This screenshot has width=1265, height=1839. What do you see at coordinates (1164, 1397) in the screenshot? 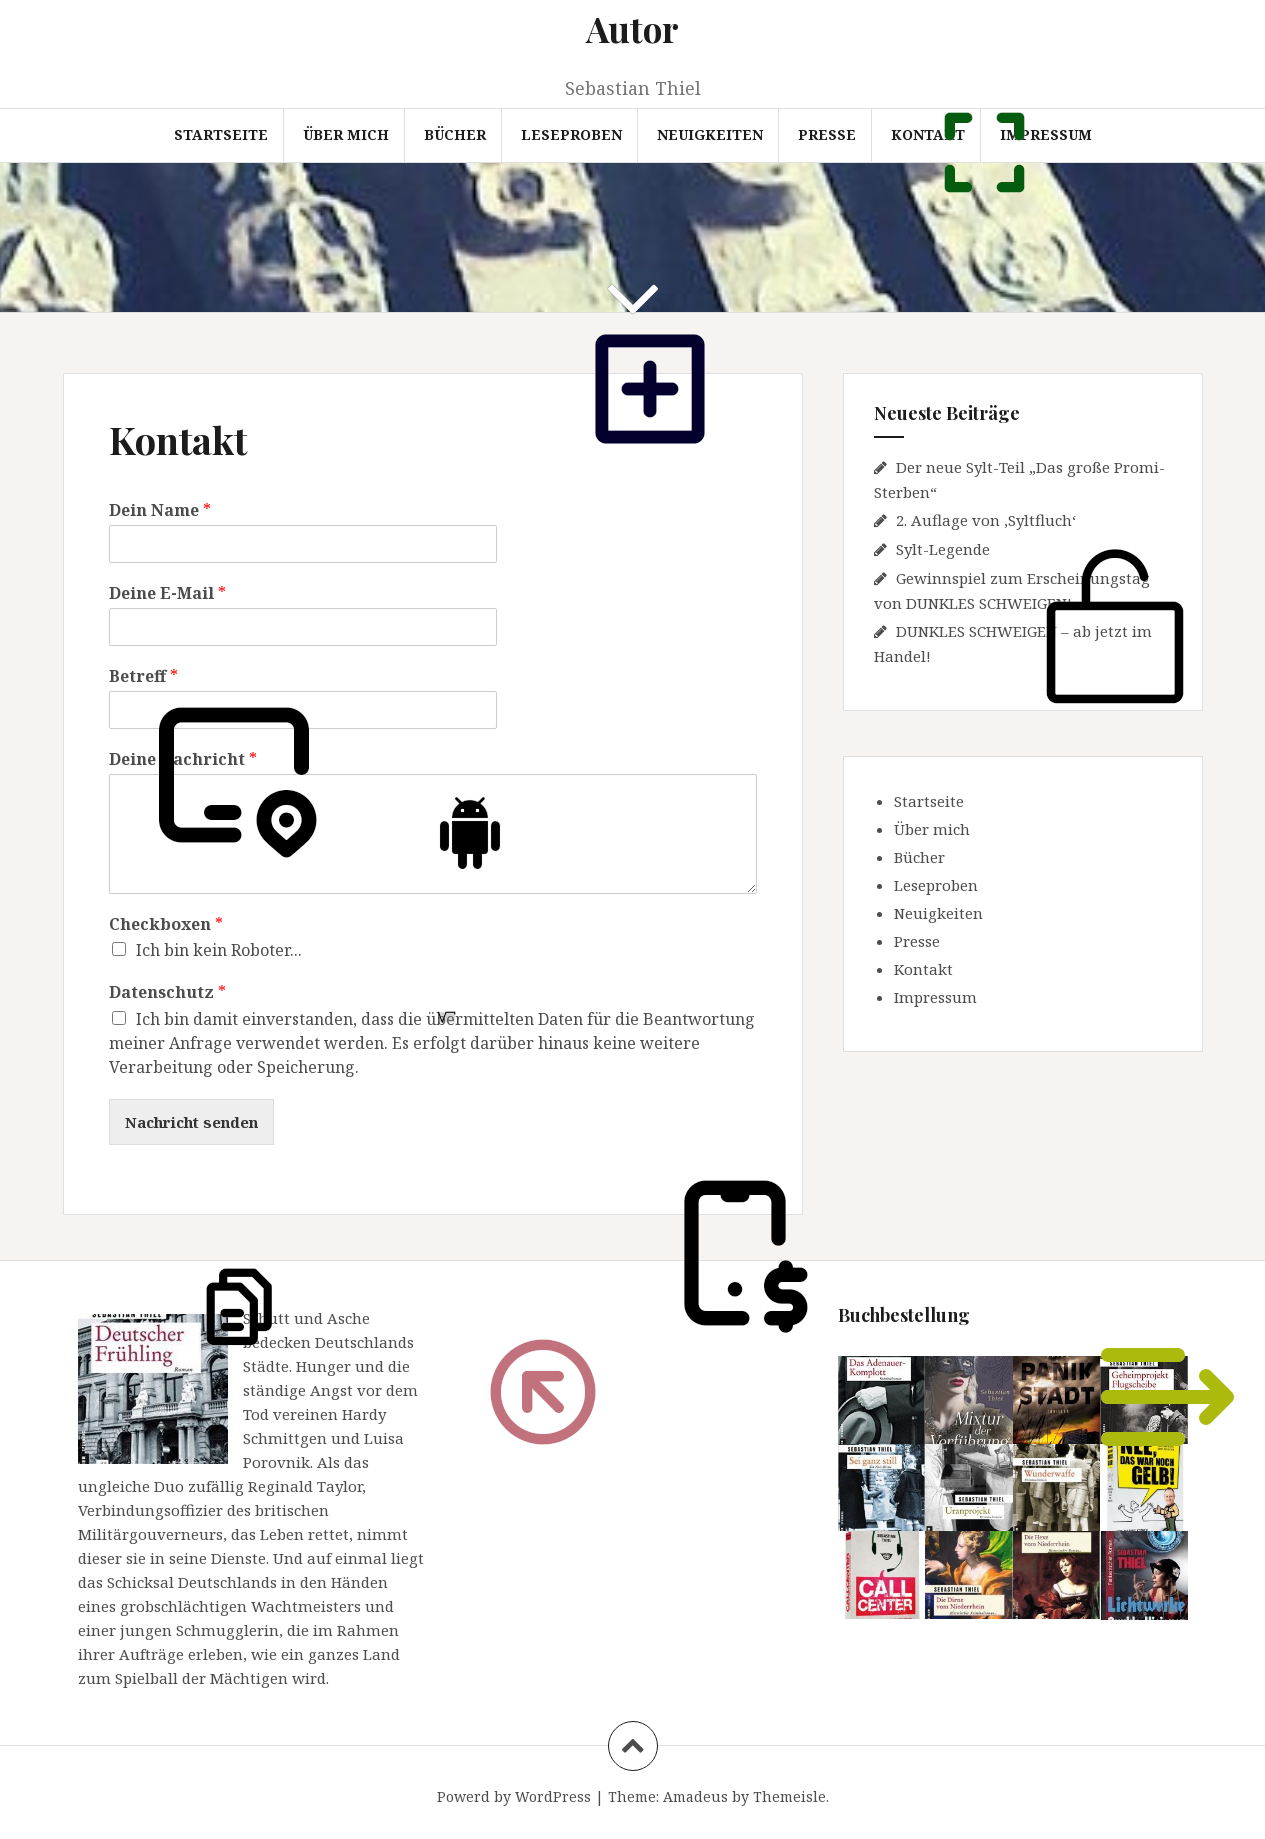
I see `disable text wrapping in editor` at bounding box center [1164, 1397].